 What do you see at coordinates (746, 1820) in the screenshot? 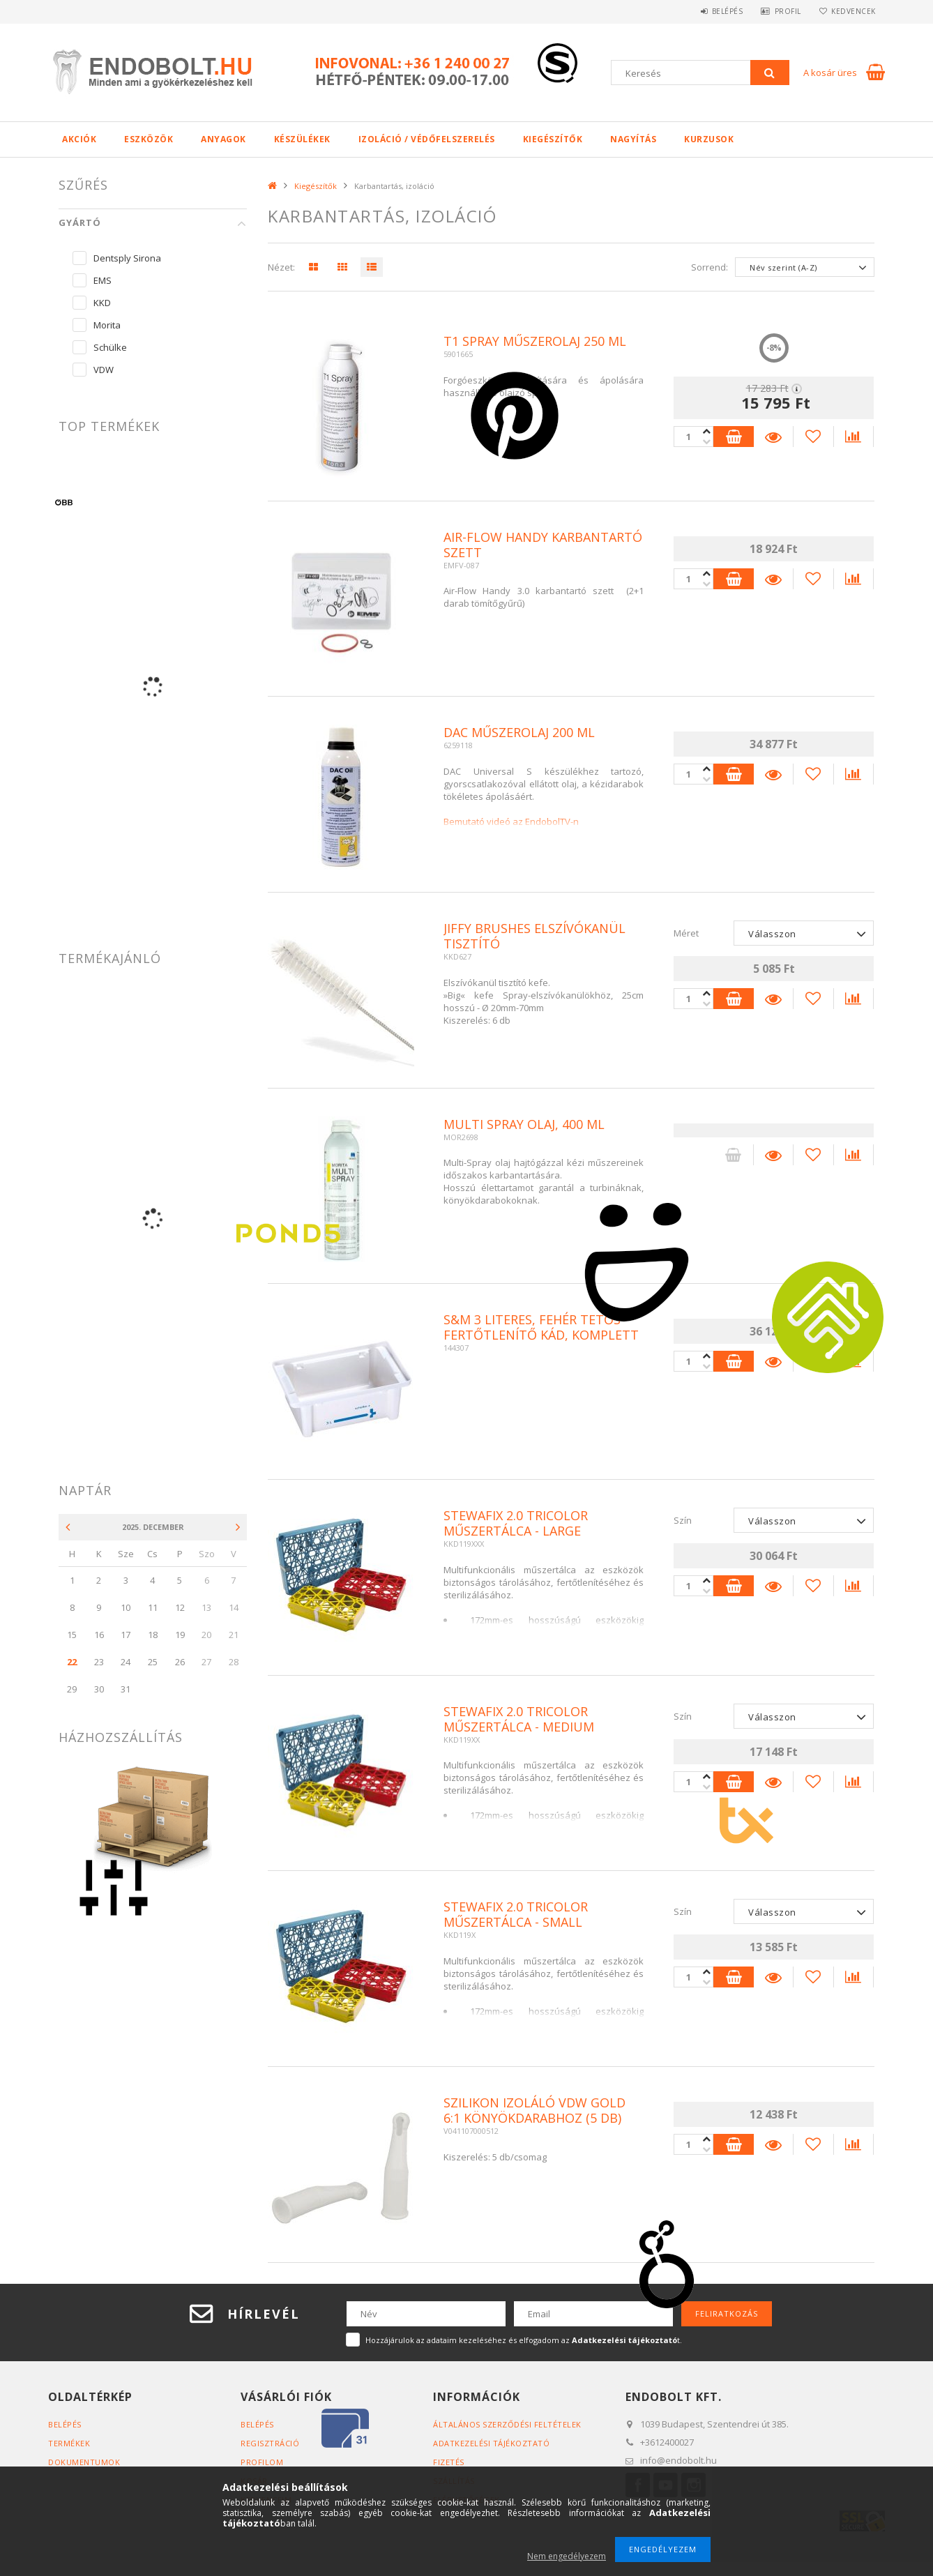
I see `transifex localization platform logo` at bounding box center [746, 1820].